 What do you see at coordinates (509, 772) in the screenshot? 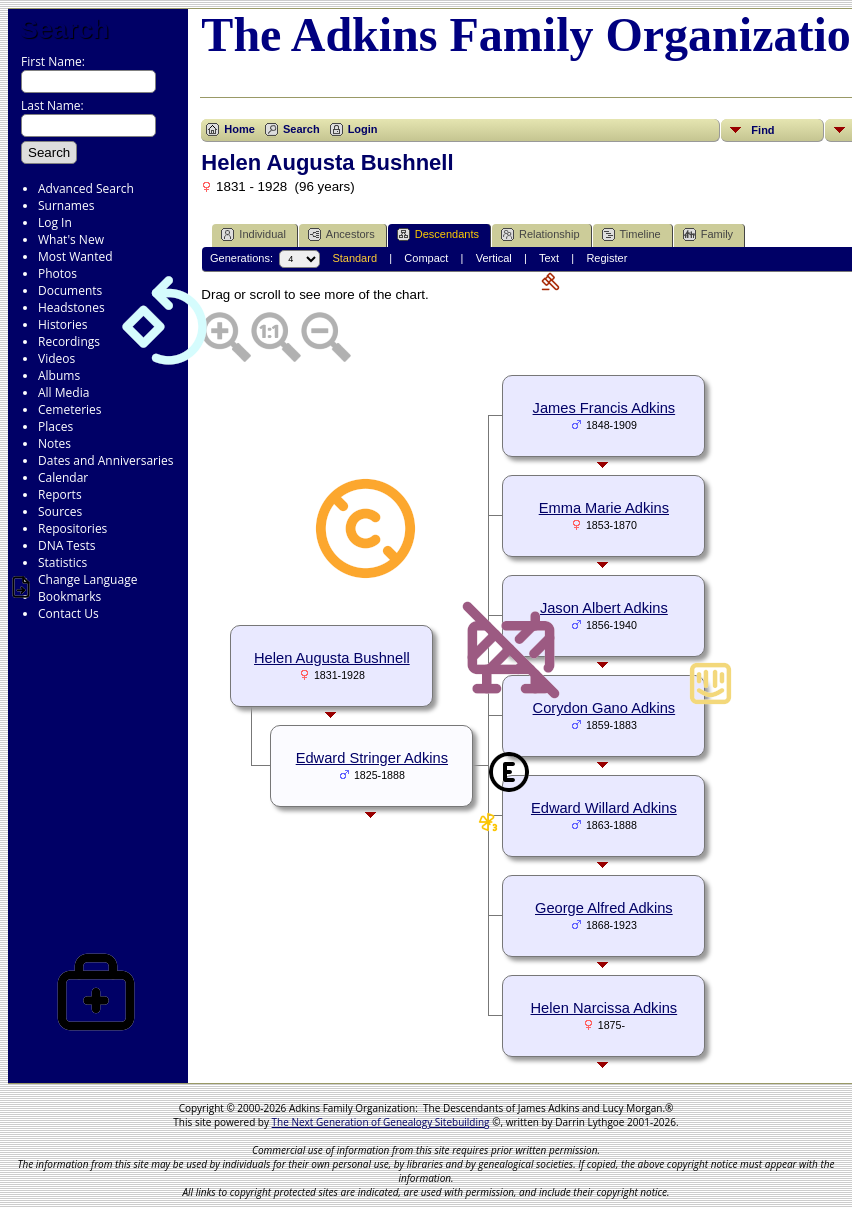
I see `indicates an "E" rating or classification` at bounding box center [509, 772].